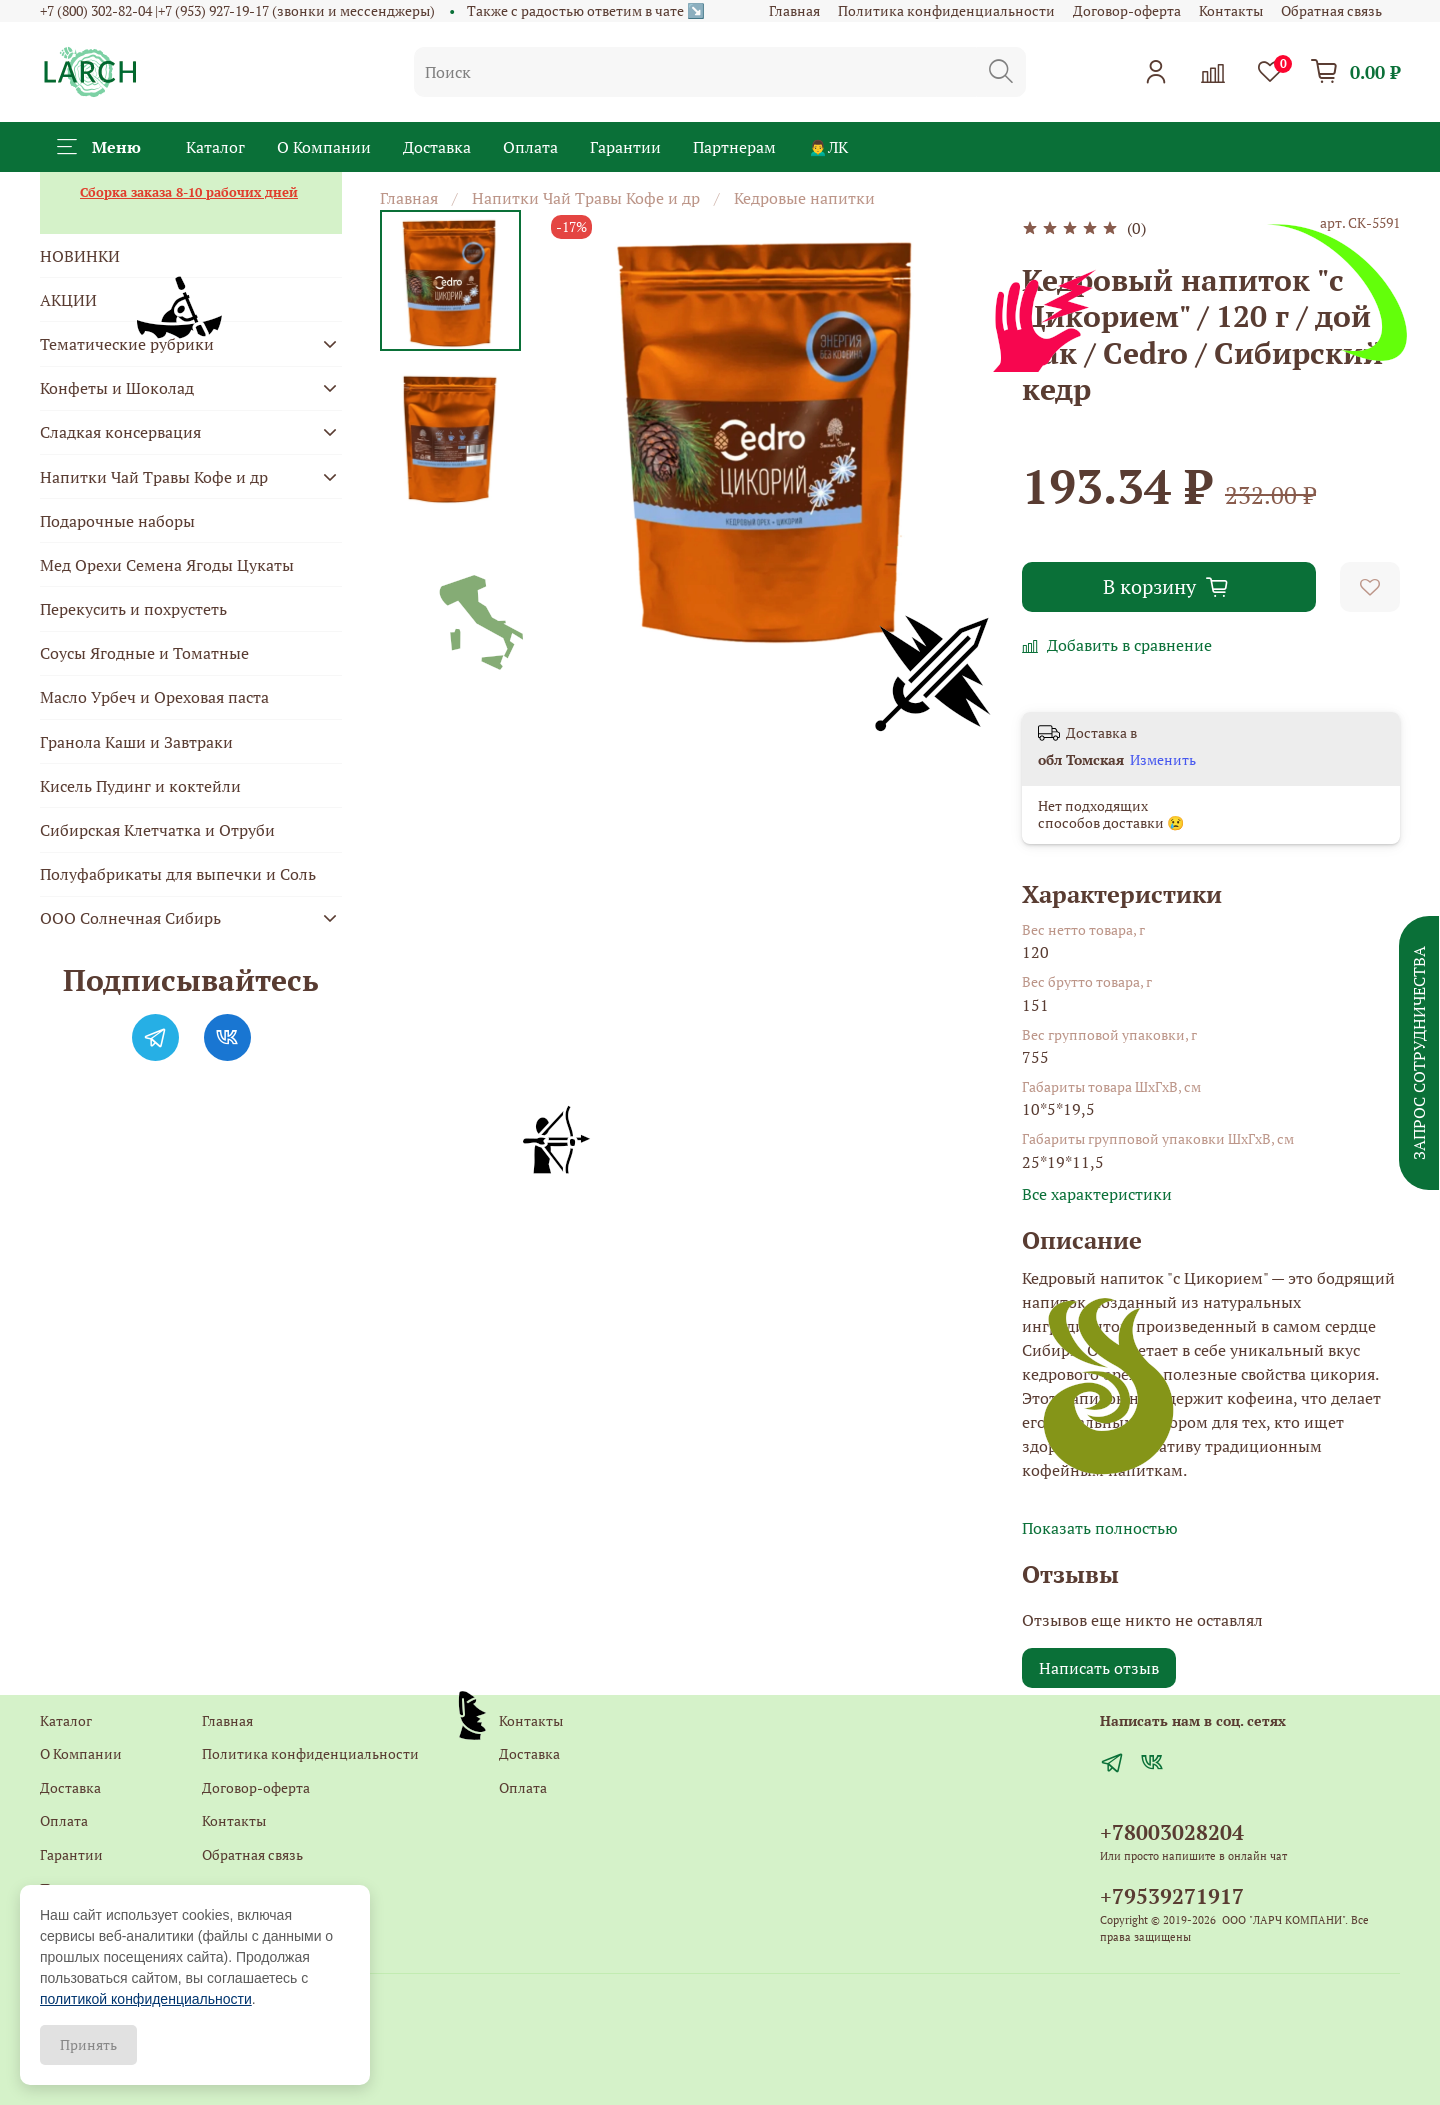 The height and width of the screenshot is (2105, 1440). I want to click on select archer class or character, so click(556, 1139).